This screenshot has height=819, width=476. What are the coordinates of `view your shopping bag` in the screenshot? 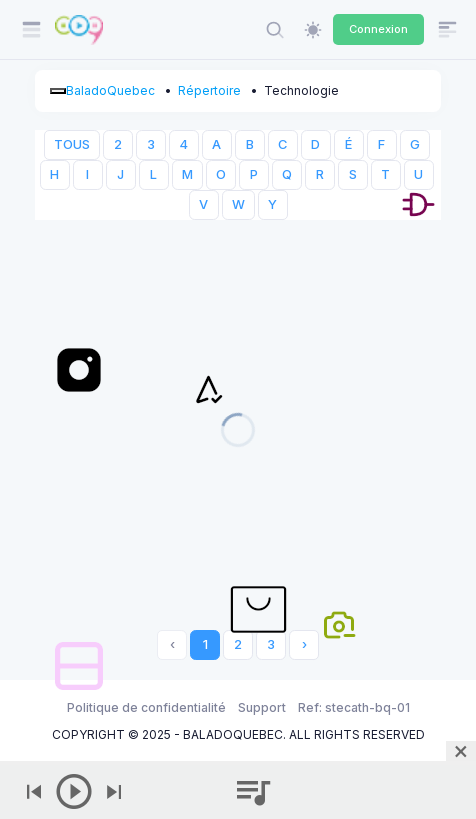 It's located at (258, 609).